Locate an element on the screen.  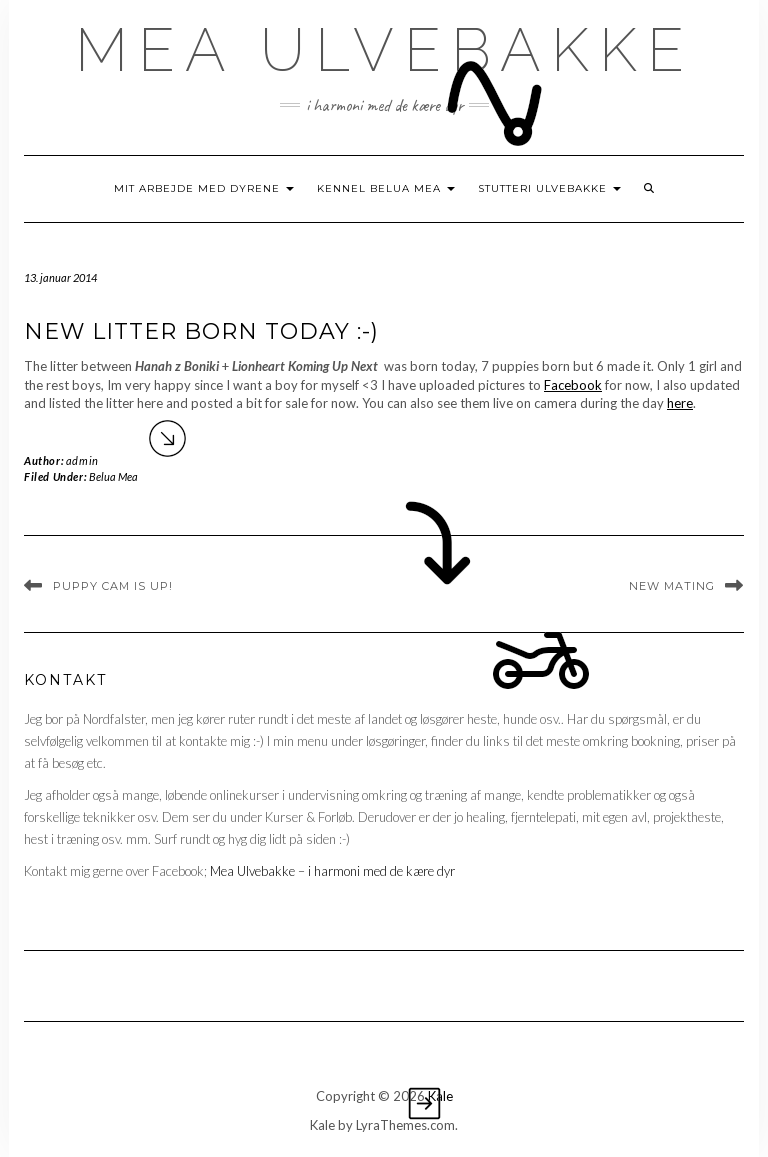
find the minimum value in a dataset is located at coordinates (494, 103).